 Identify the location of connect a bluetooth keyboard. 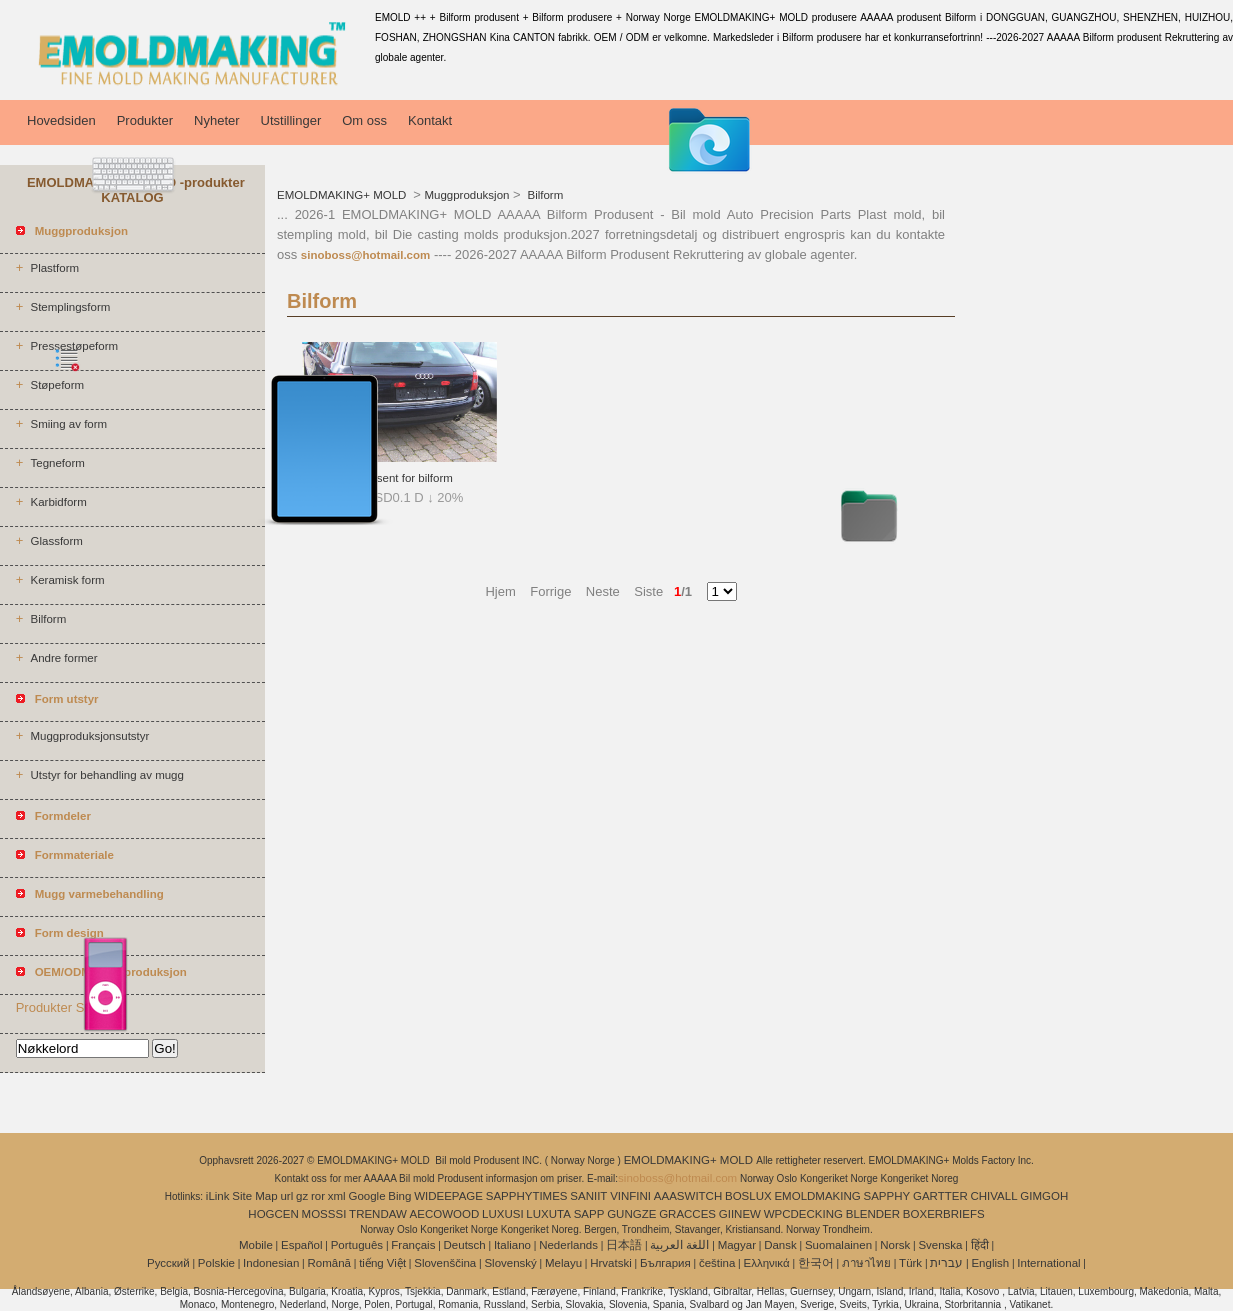
(133, 174).